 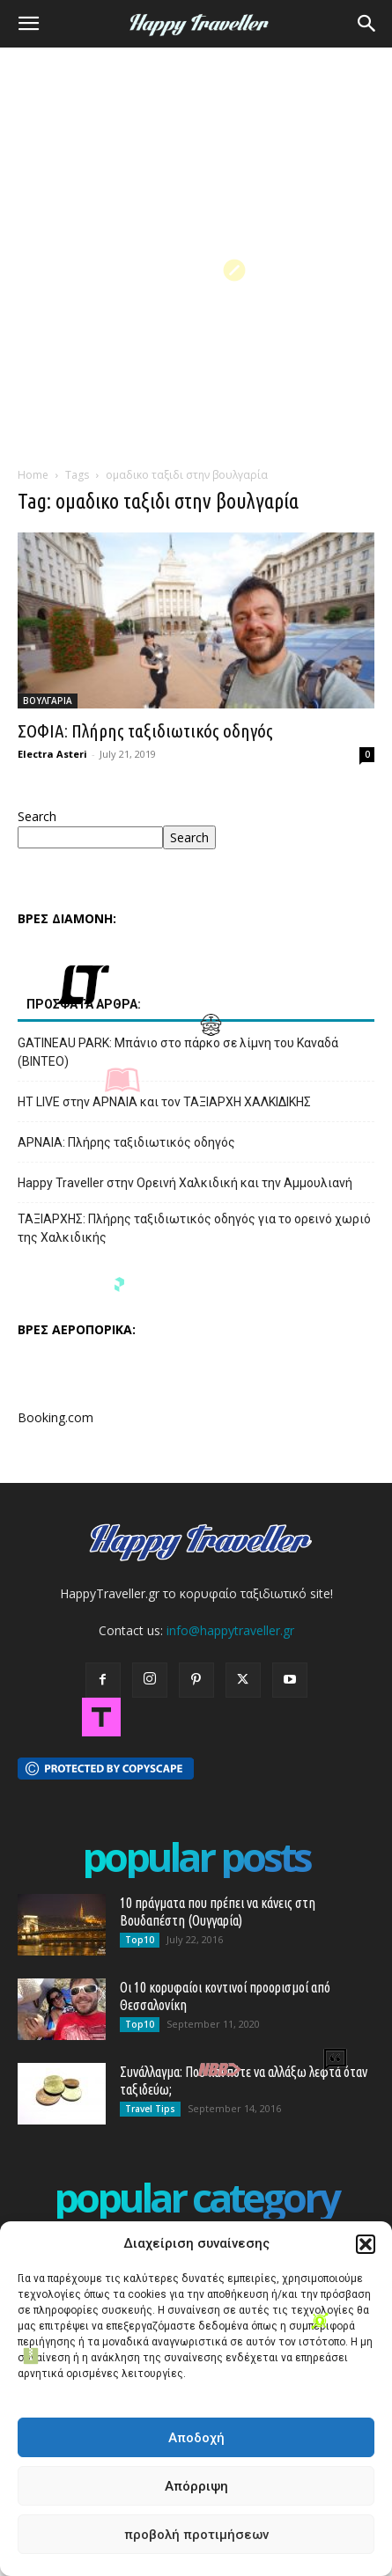 What do you see at coordinates (219, 2069) in the screenshot?
I see `NBB company logo` at bounding box center [219, 2069].